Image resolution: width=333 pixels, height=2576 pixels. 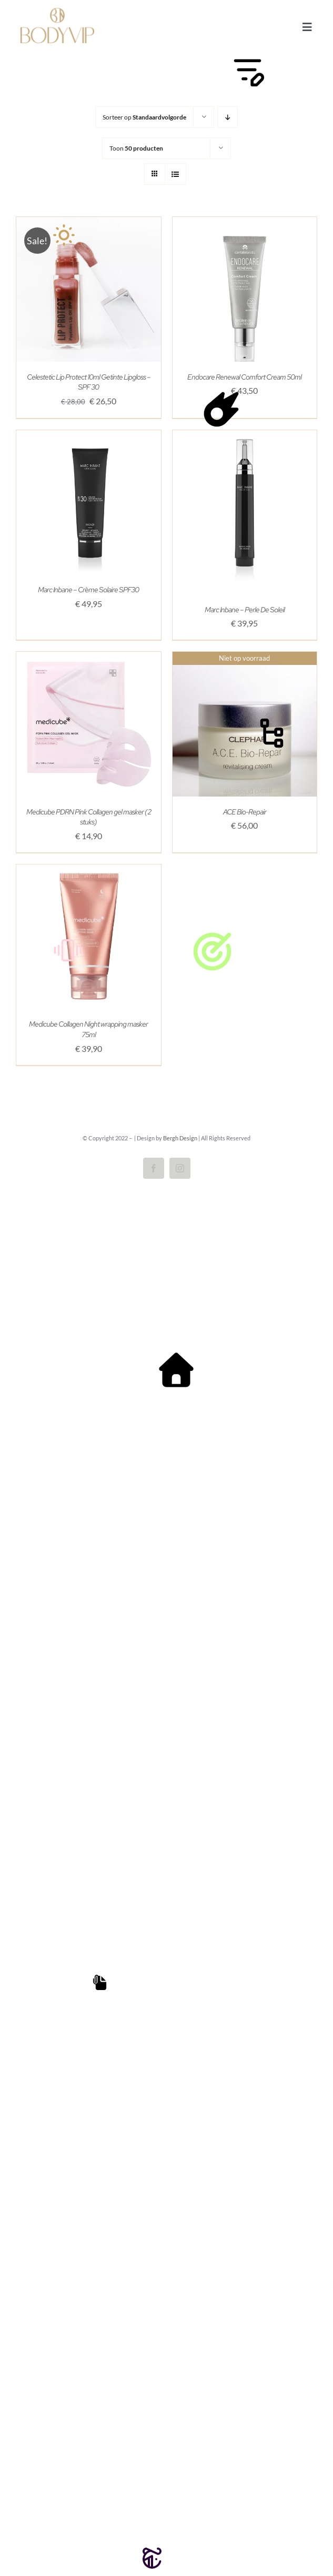 What do you see at coordinates (212, 951) in the screenshot?
I see `set a goal or target` at bounding box center [212, 951].